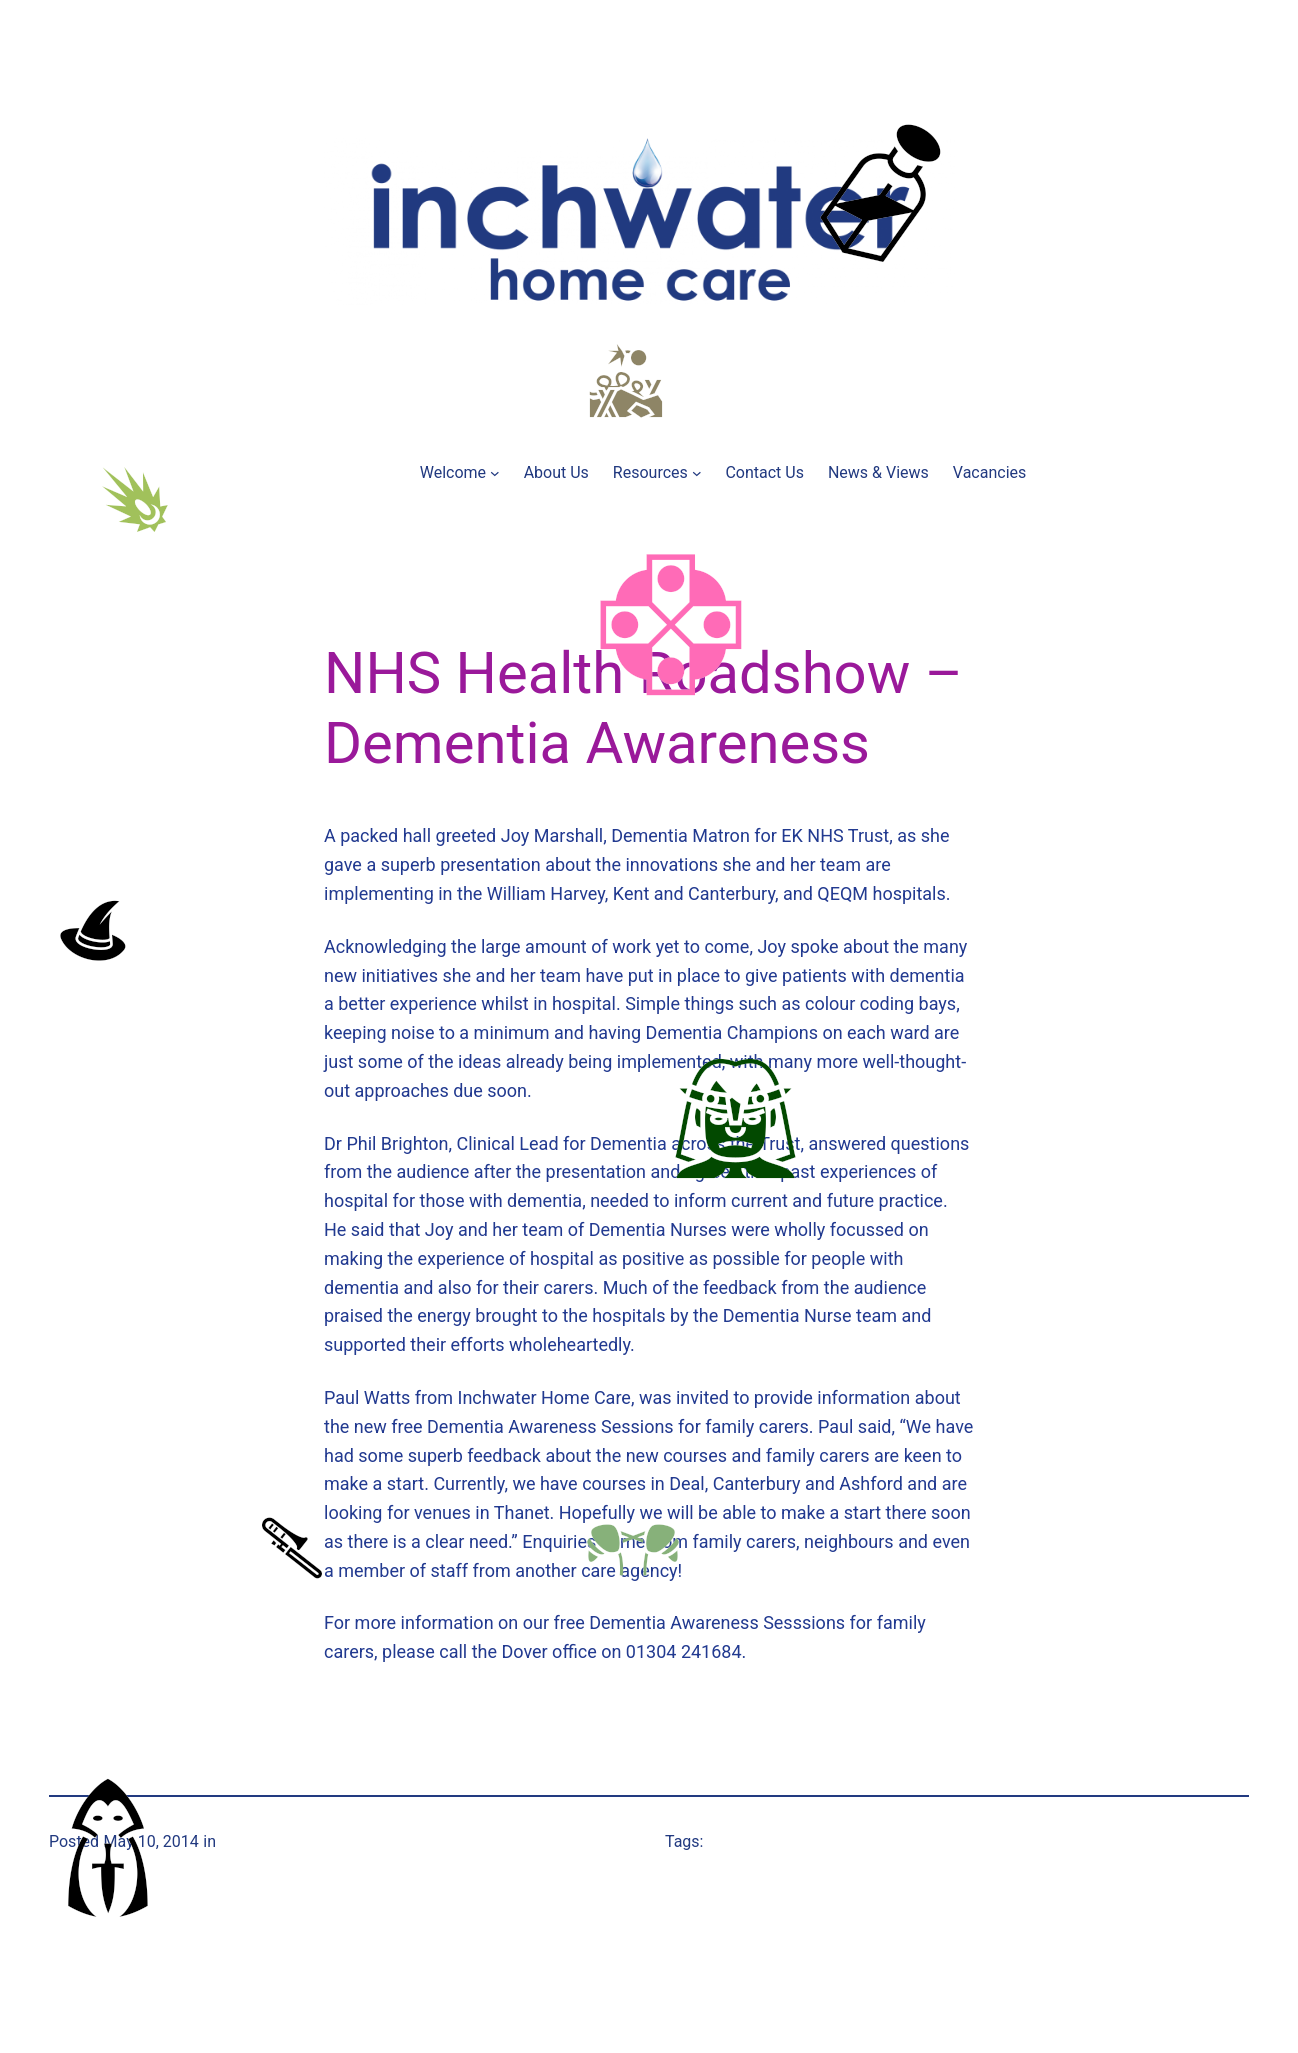  Describe the element at coordinates (292, 1548) in the screenshot. I see `access brass instrument sounds or samples` at that location.